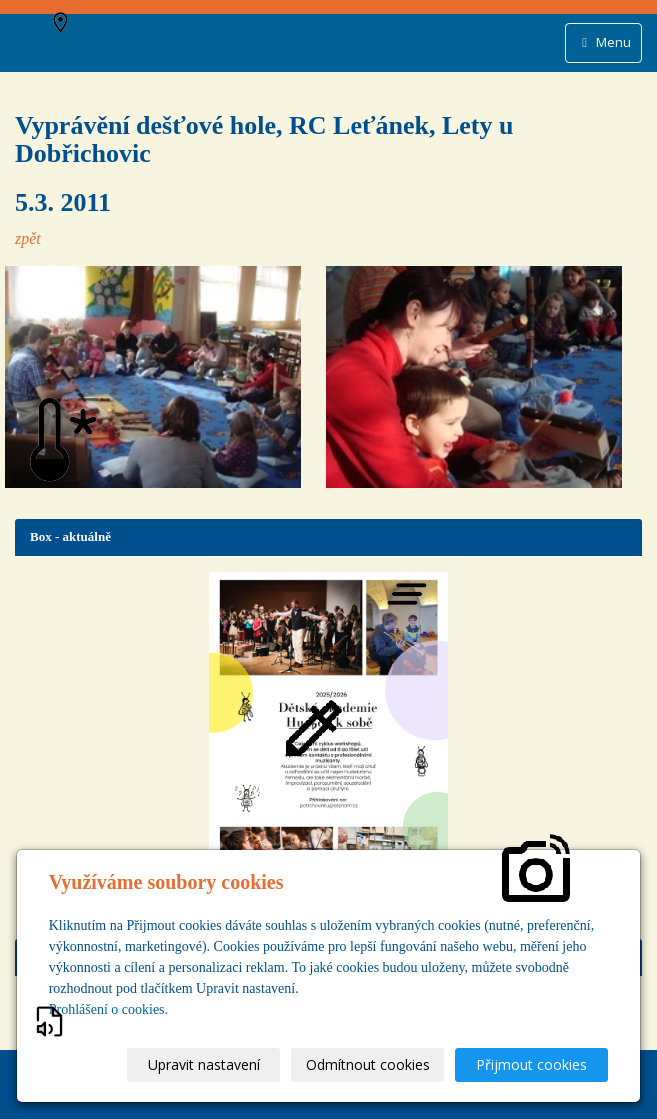 This screenshot has height=1119, width=657. What do you see at coordinates (407, 594) in the screenshot?
I see `clear all items from a list` at bounding box center [407, 594].